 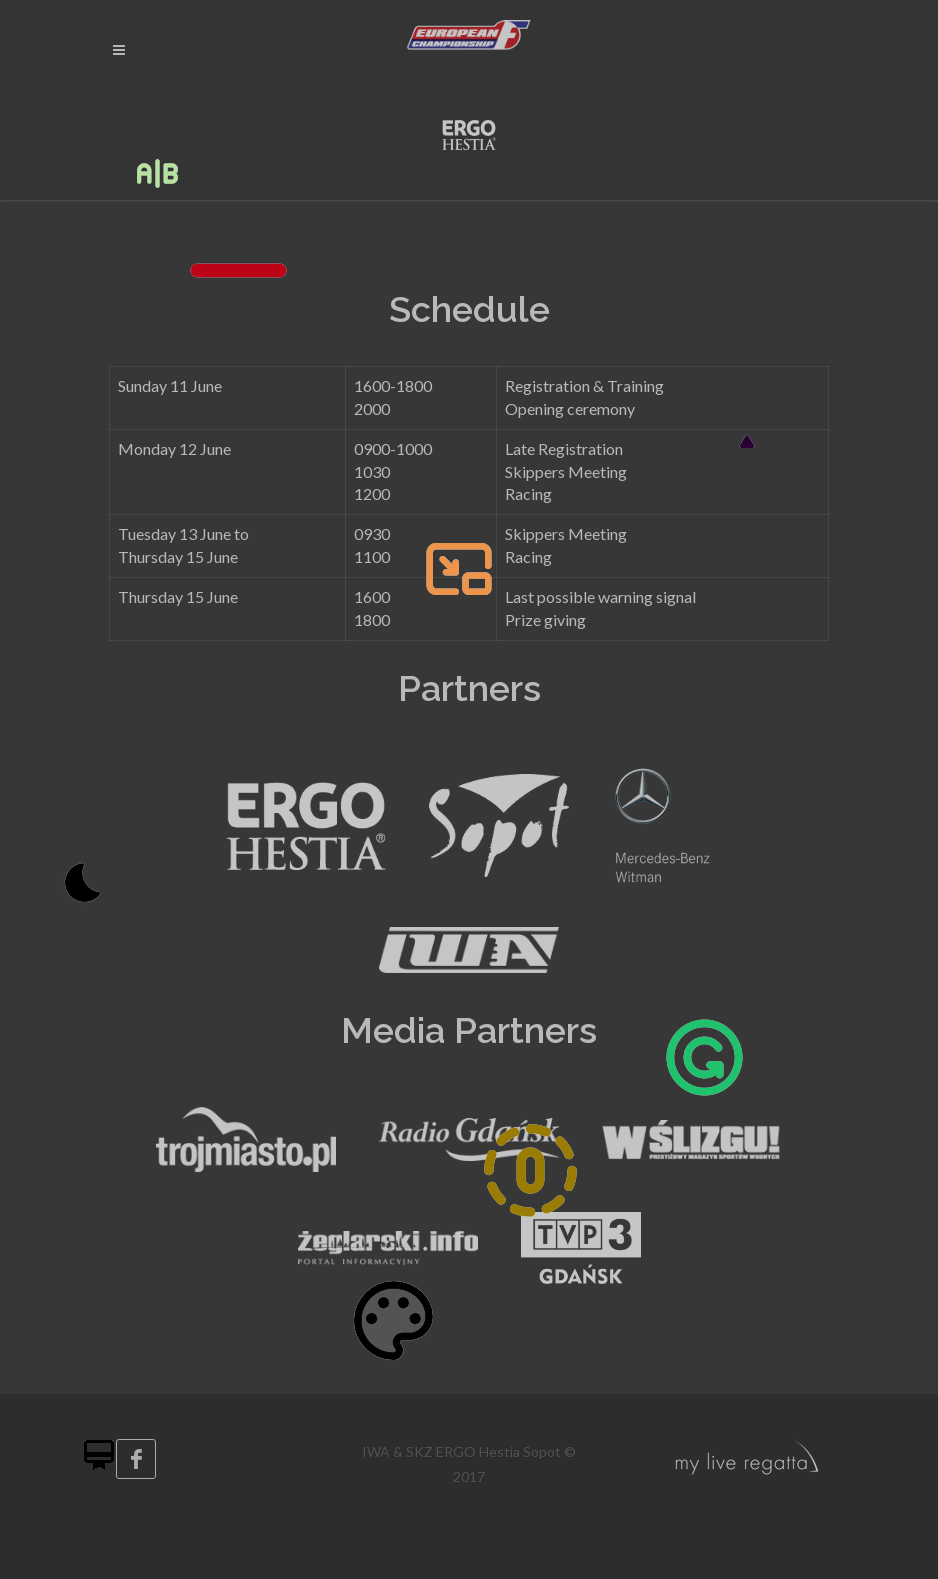 What do you see at coordinates (99, 1455) in the screenshot?
I see `view membership card details` at bounding box center [99, 1455].